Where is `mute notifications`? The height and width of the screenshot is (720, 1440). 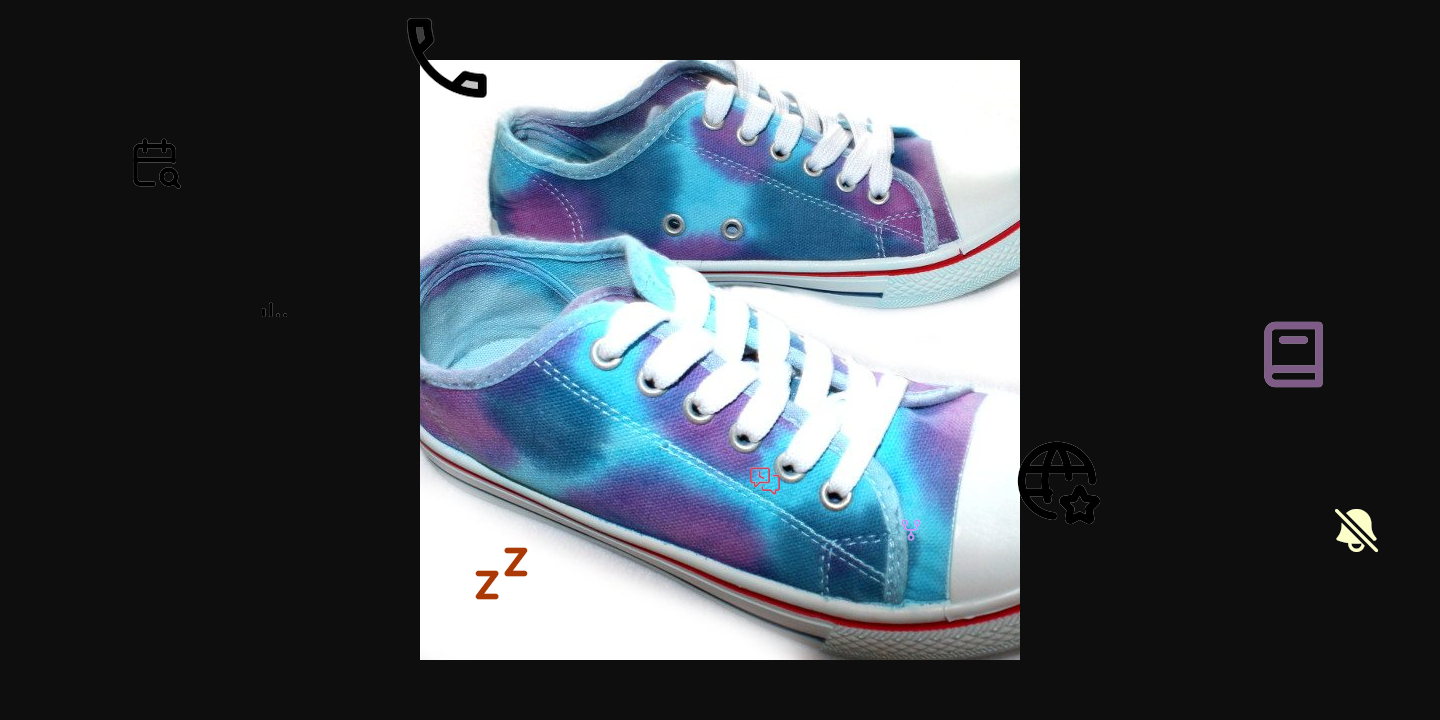
mute notifications is located at coordinates (1356, 530).